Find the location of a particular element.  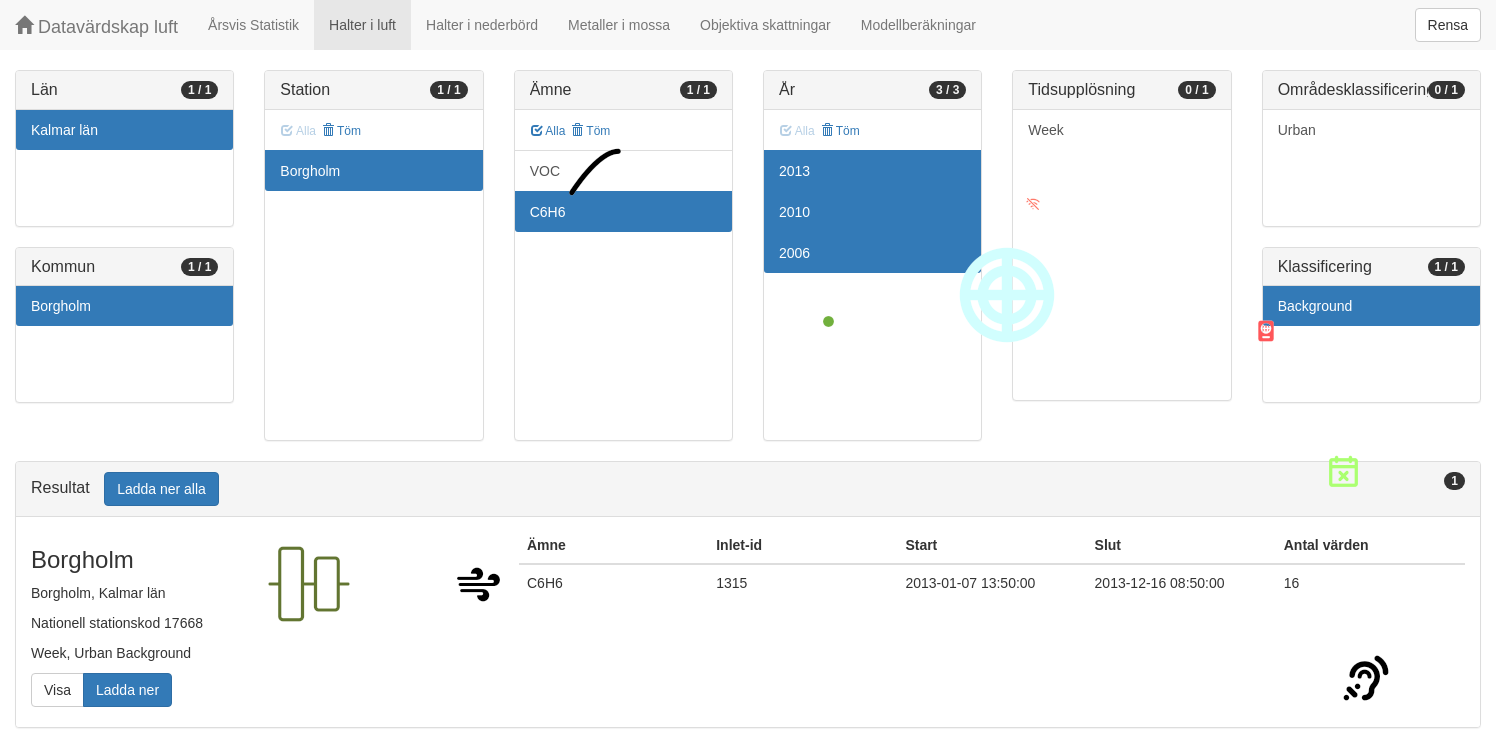

view polar chart or radial data visualization is located at coordinates (1007, 295).